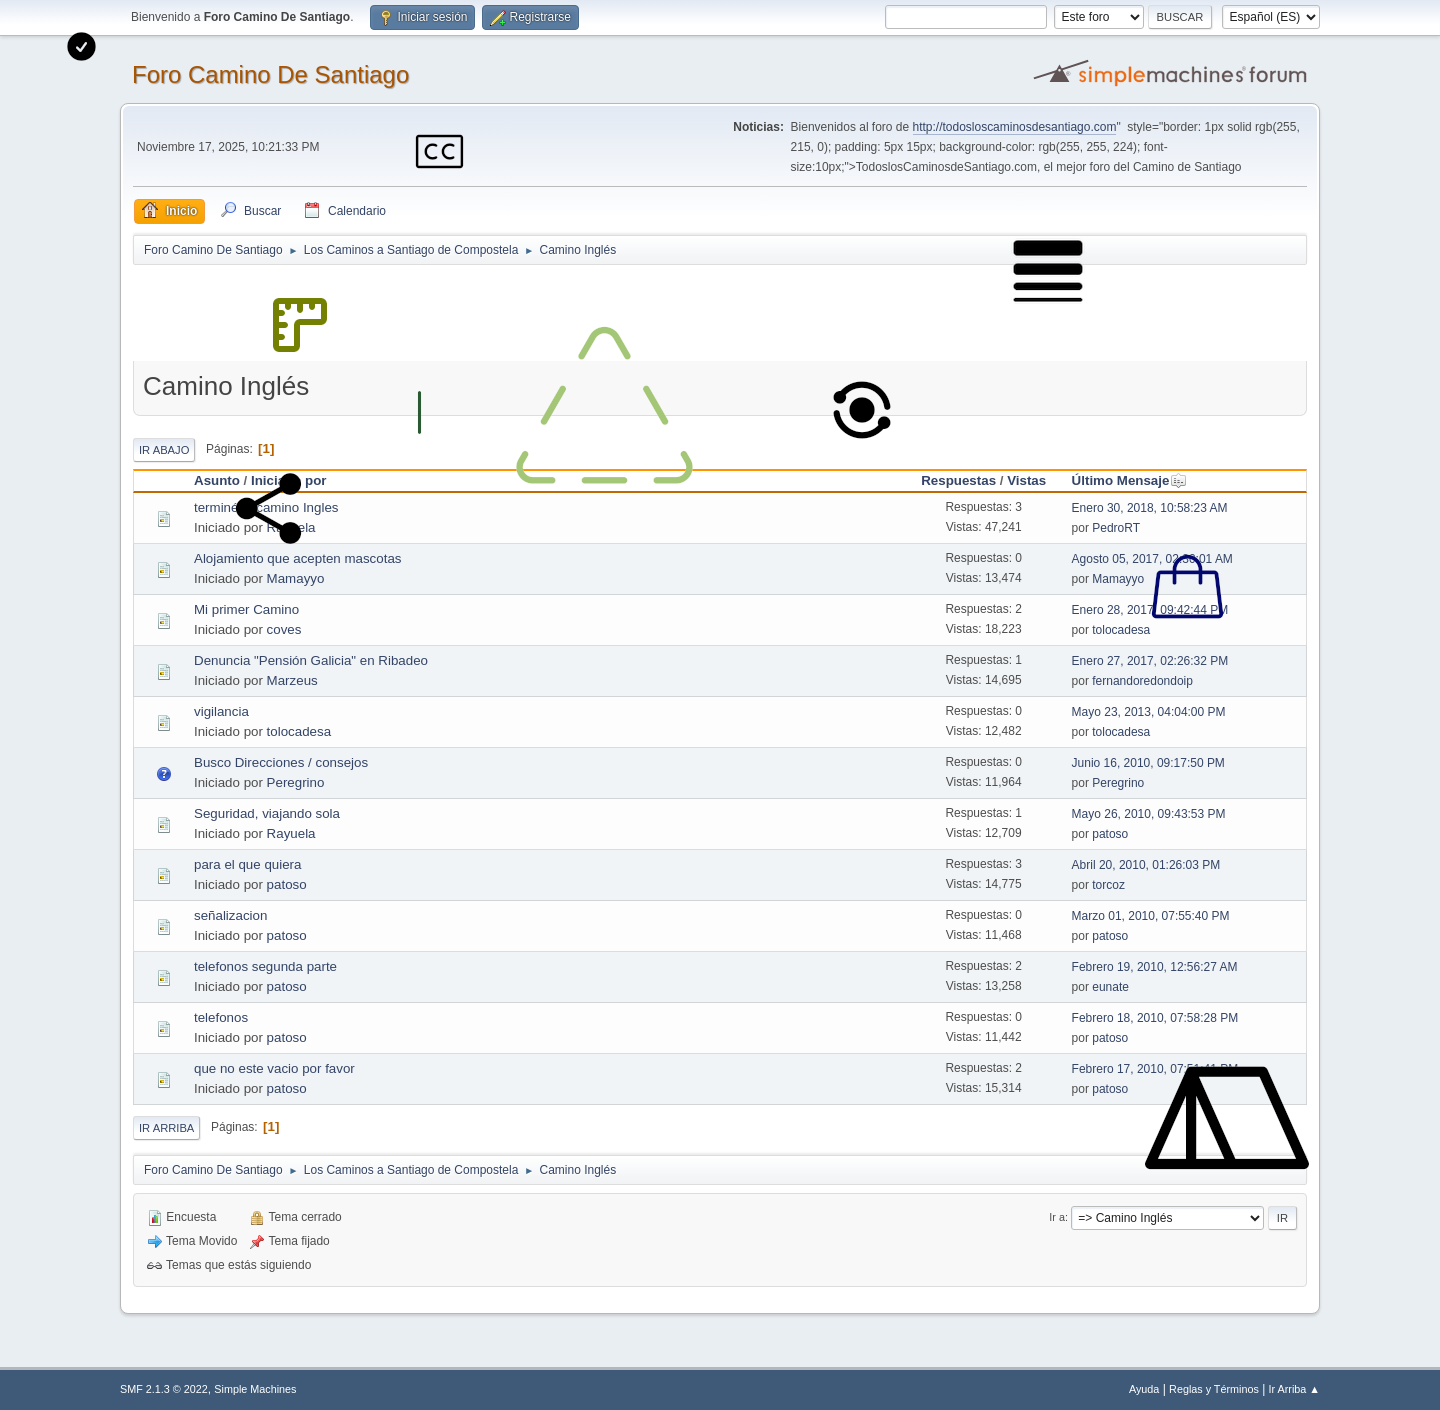 The width and height of the screenshot is (1440, 1410). Describe the element at coordinates (419, 412) in the screenshot. I see `vertical divider or separator between UI elements` at that location.